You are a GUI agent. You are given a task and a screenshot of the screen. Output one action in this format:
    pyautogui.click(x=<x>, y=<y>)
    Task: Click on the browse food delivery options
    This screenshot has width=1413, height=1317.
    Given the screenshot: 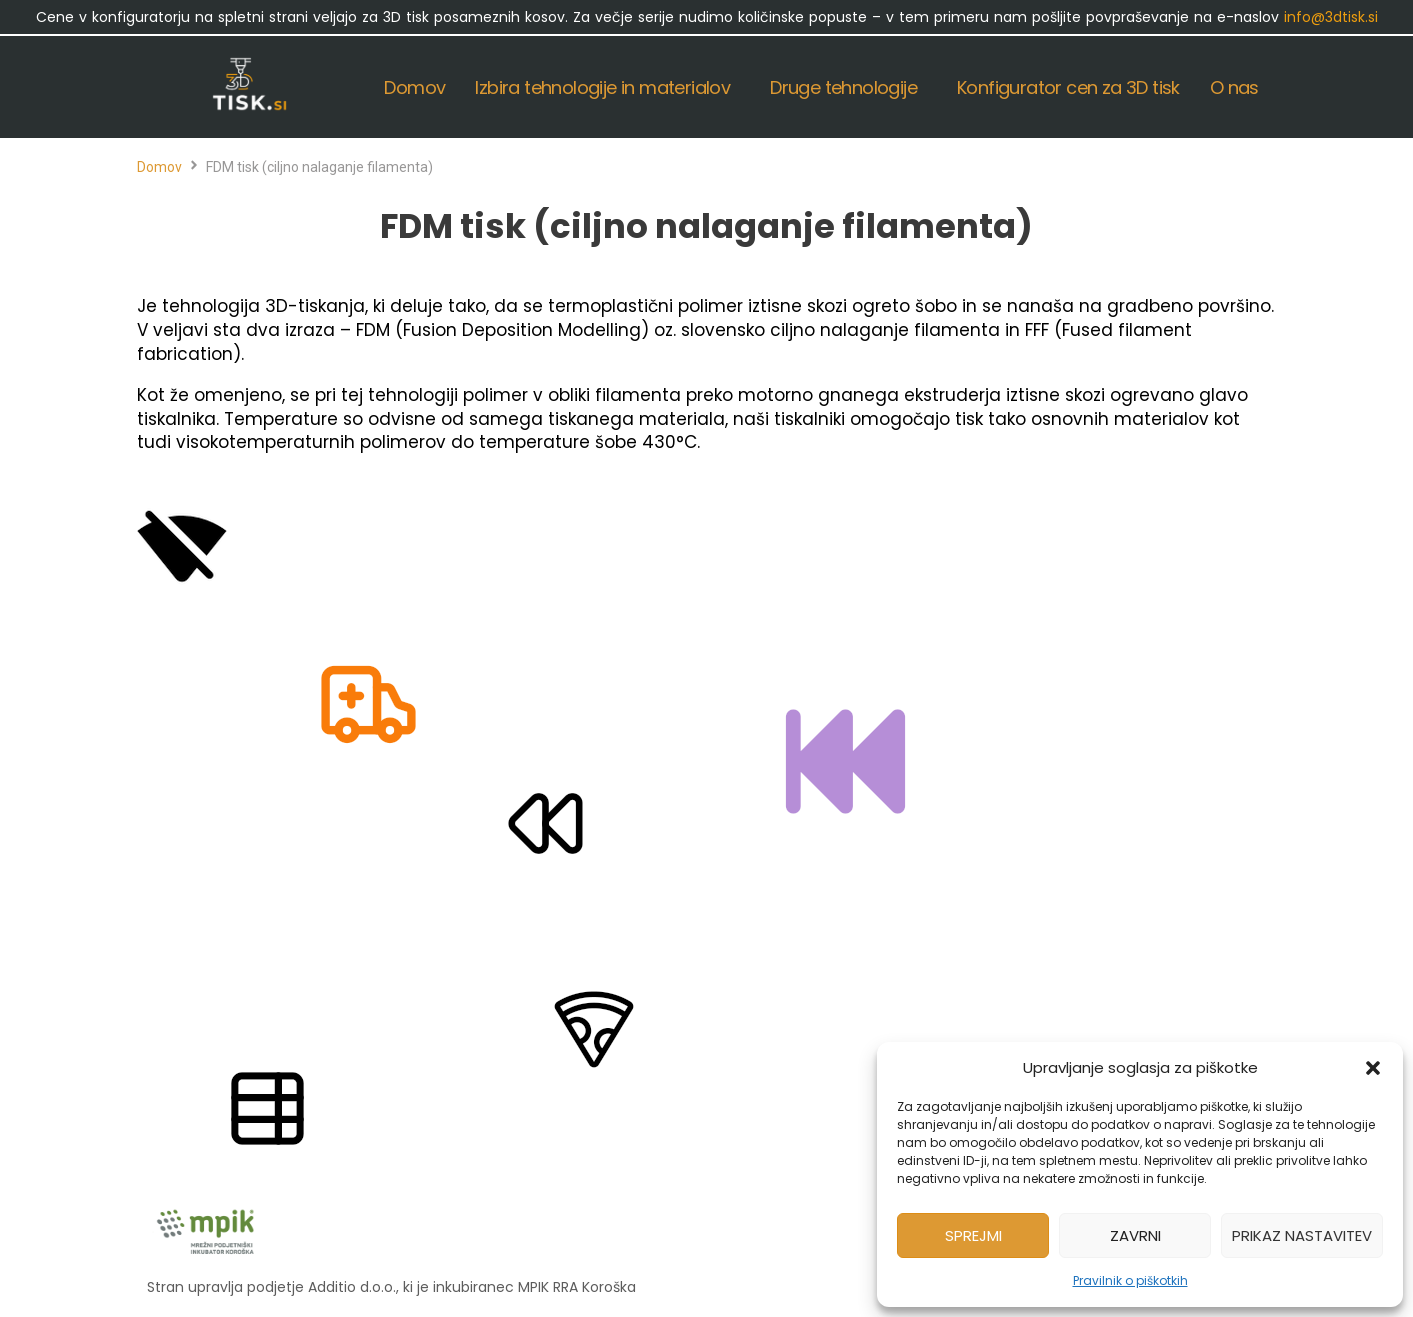 What is the action you would take?
    pyautogui.click(x=594, y=1028)
    